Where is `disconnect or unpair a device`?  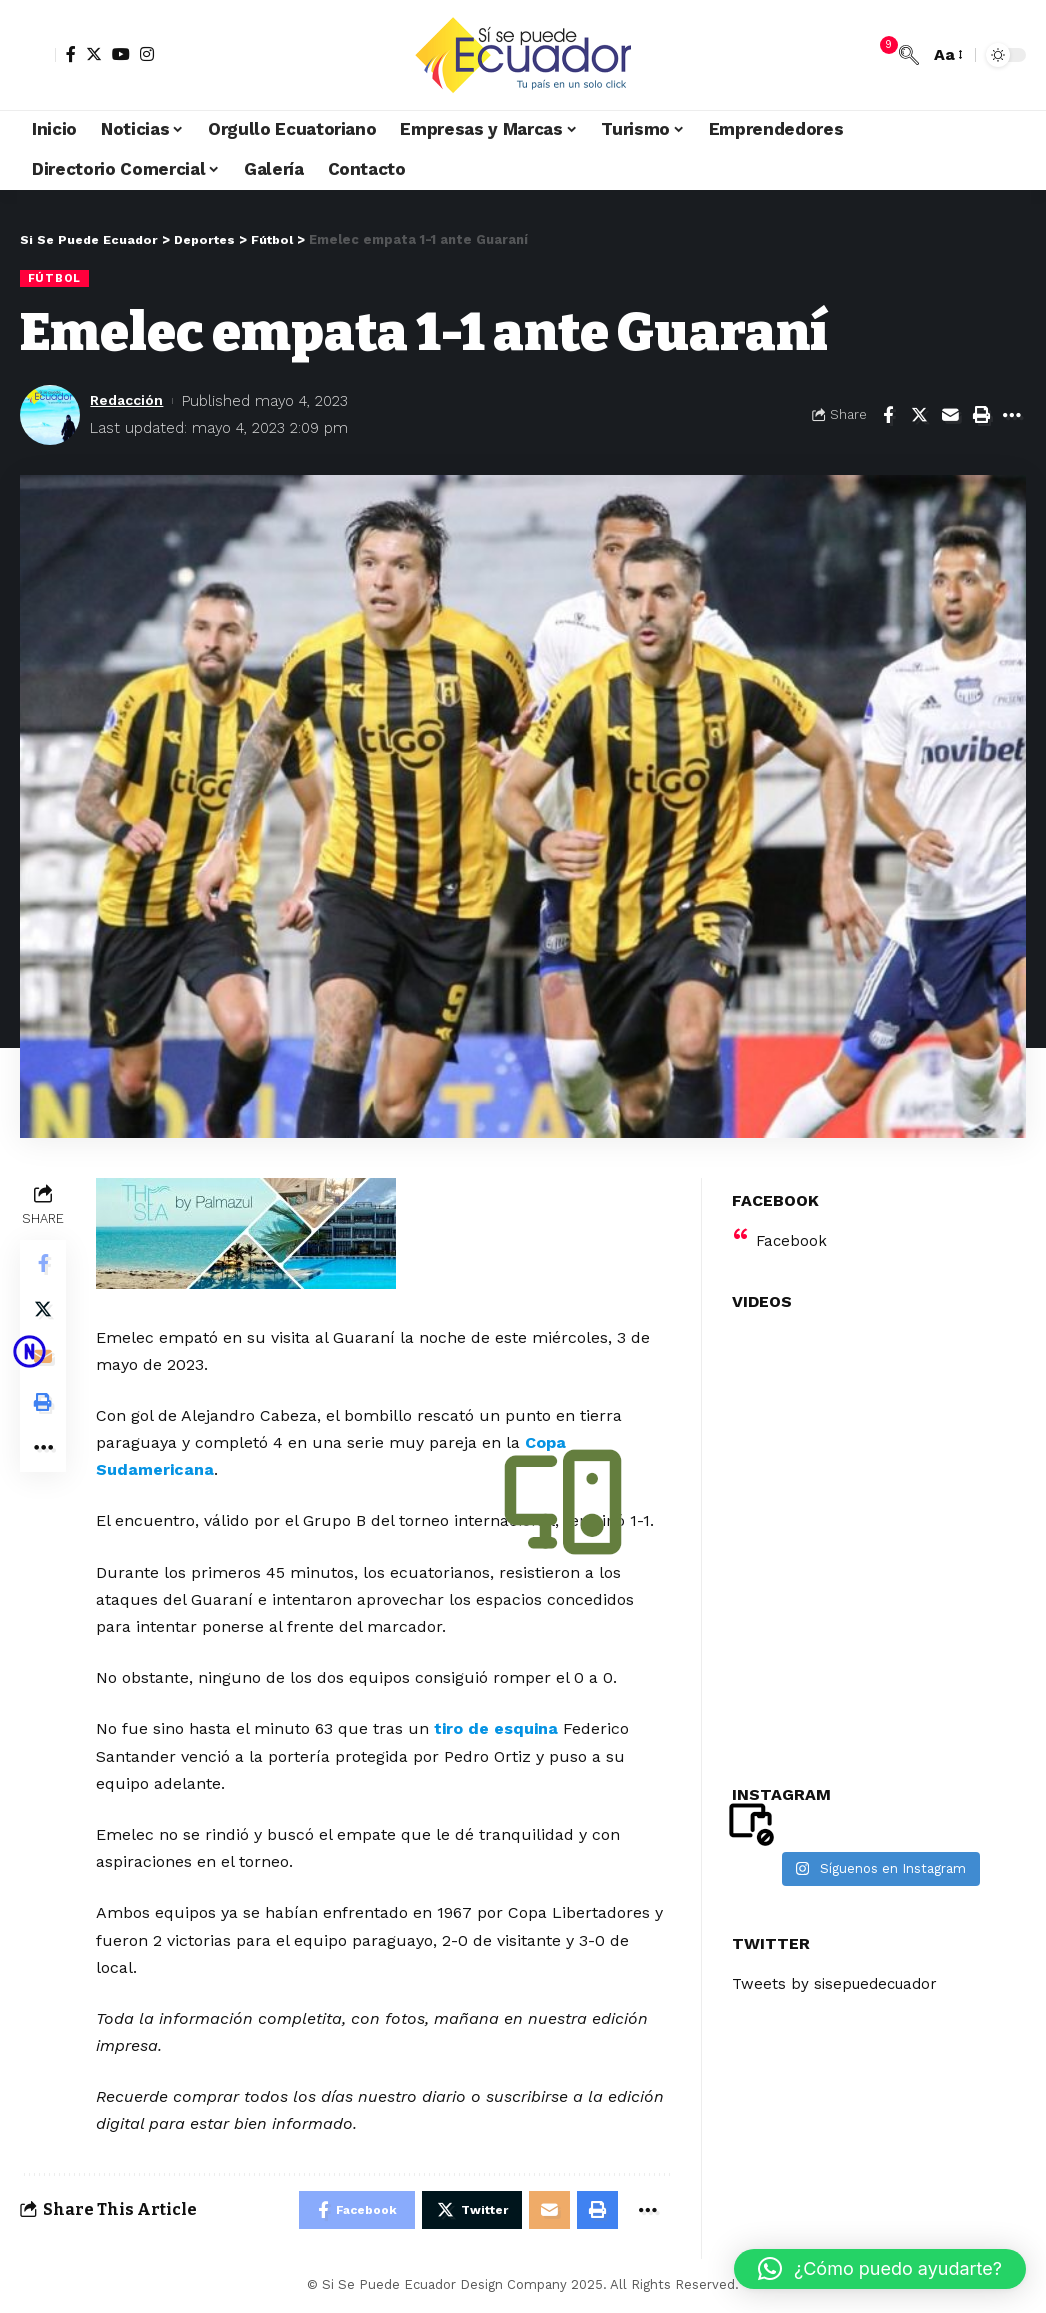
disconnect or unpair a device is located at coordinates (750, 1822).